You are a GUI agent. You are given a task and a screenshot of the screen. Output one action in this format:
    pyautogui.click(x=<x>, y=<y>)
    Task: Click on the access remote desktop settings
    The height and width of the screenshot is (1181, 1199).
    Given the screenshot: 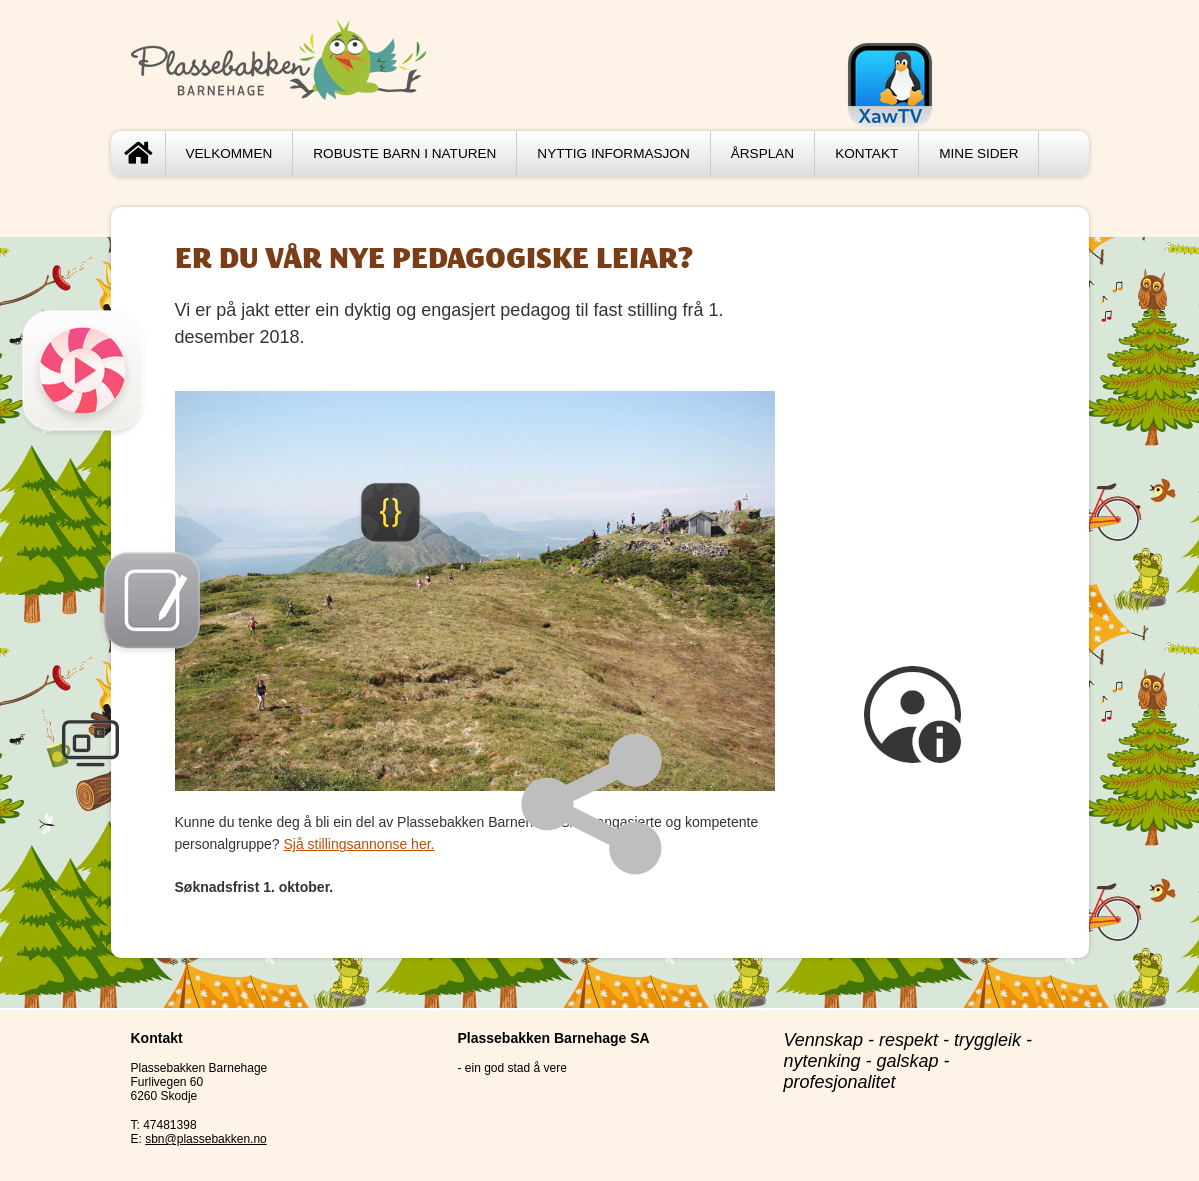 What is the action you would take?
    pyautogui.click(x=90, y=741)
    